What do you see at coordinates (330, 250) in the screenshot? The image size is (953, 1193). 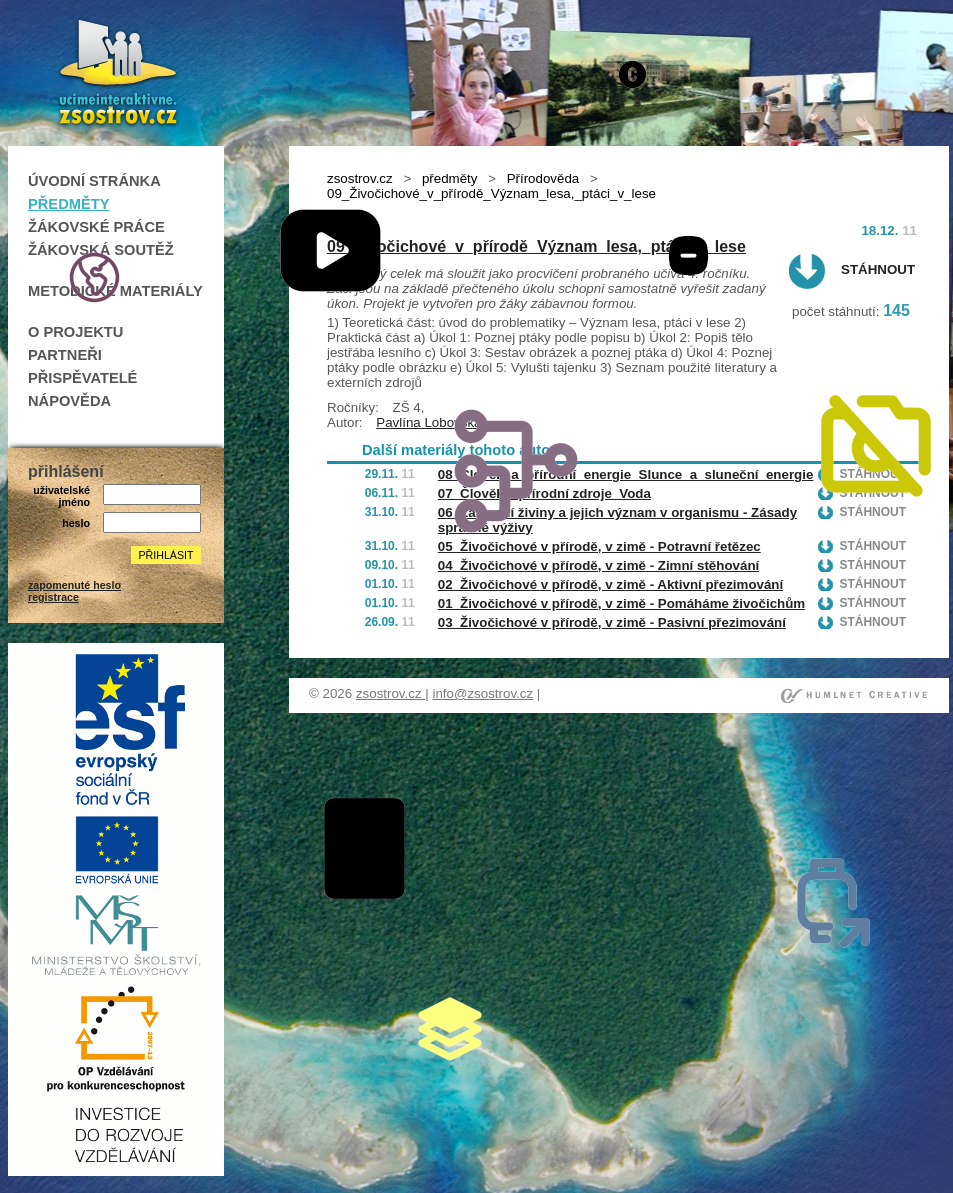 I see `open YouTube` at bounding box center [330, 250].